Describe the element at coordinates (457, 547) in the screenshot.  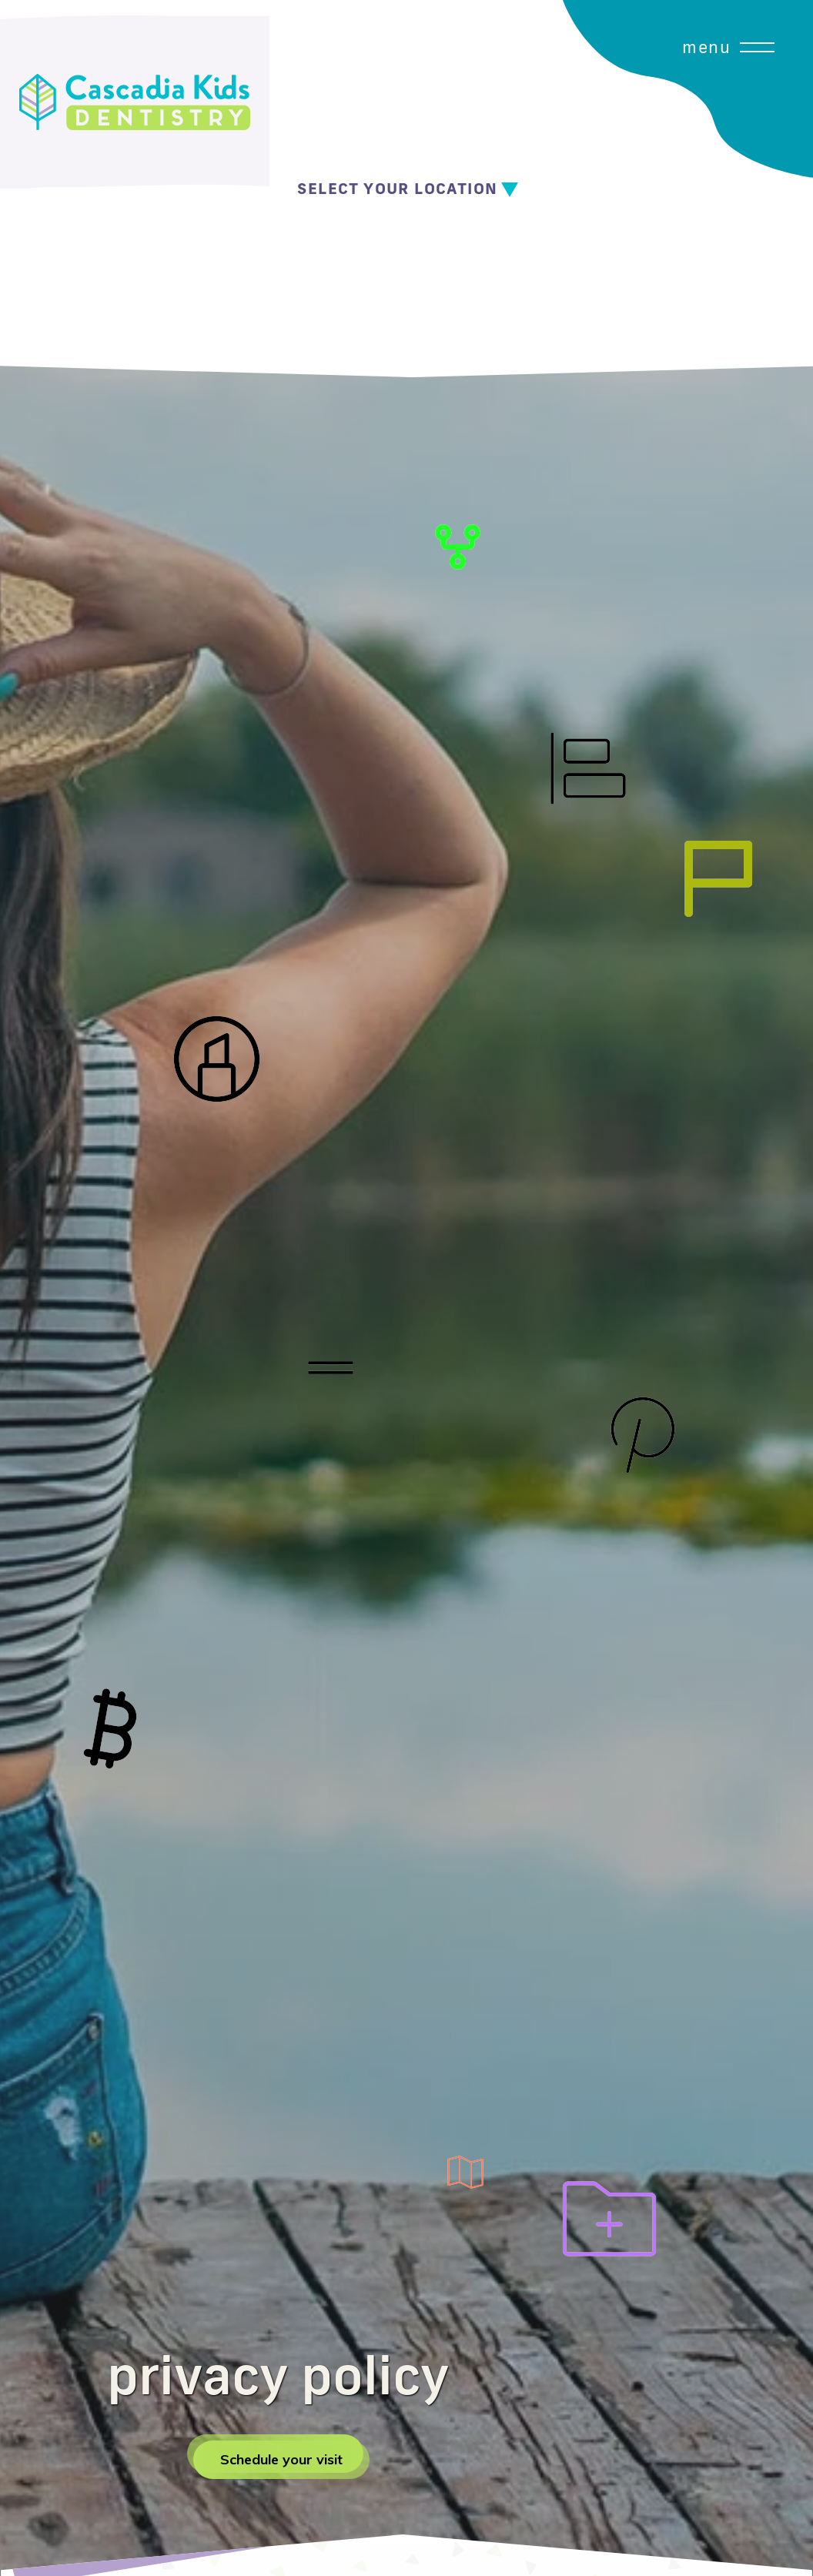
I see `fork a repository or branch` at that location.